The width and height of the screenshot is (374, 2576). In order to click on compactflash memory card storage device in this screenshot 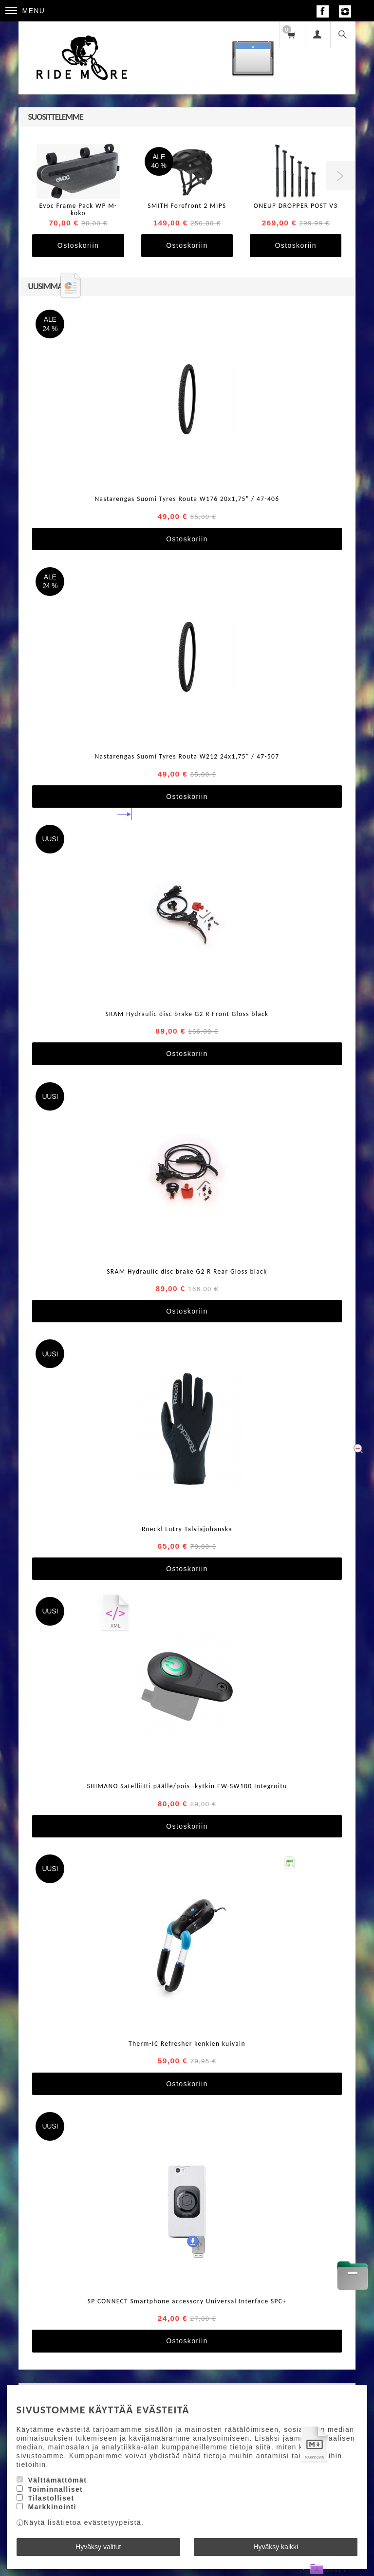, I will do `click(253, 57)`.